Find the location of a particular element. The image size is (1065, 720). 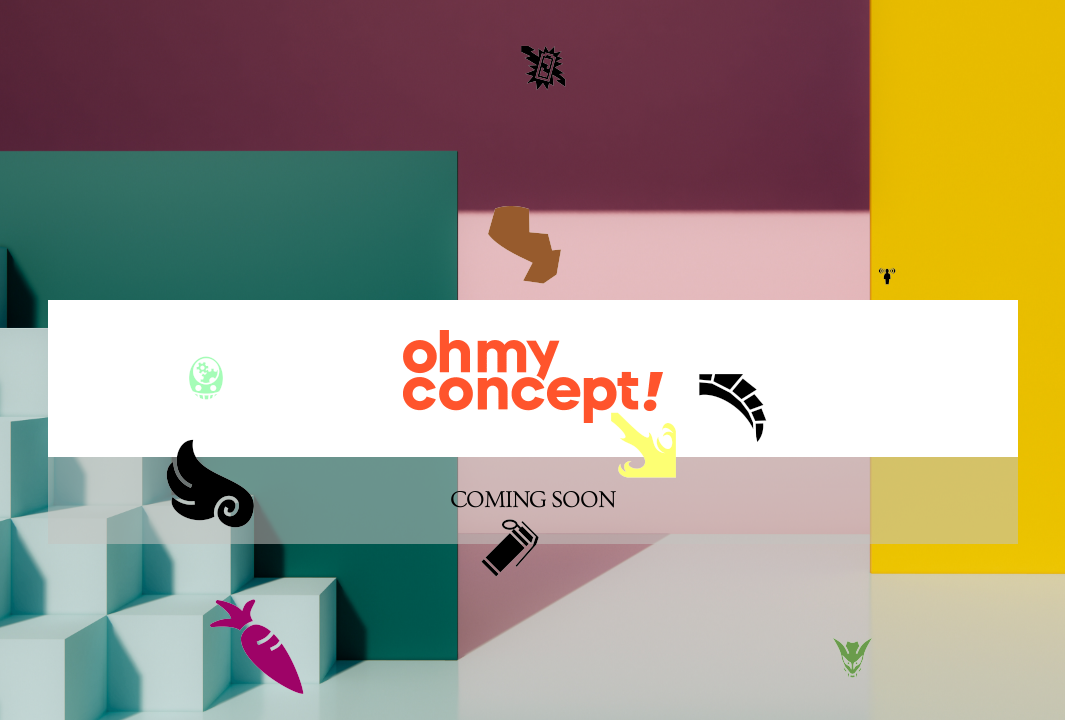

indicates vegetable or produce category is located at coordinates (259, 648).